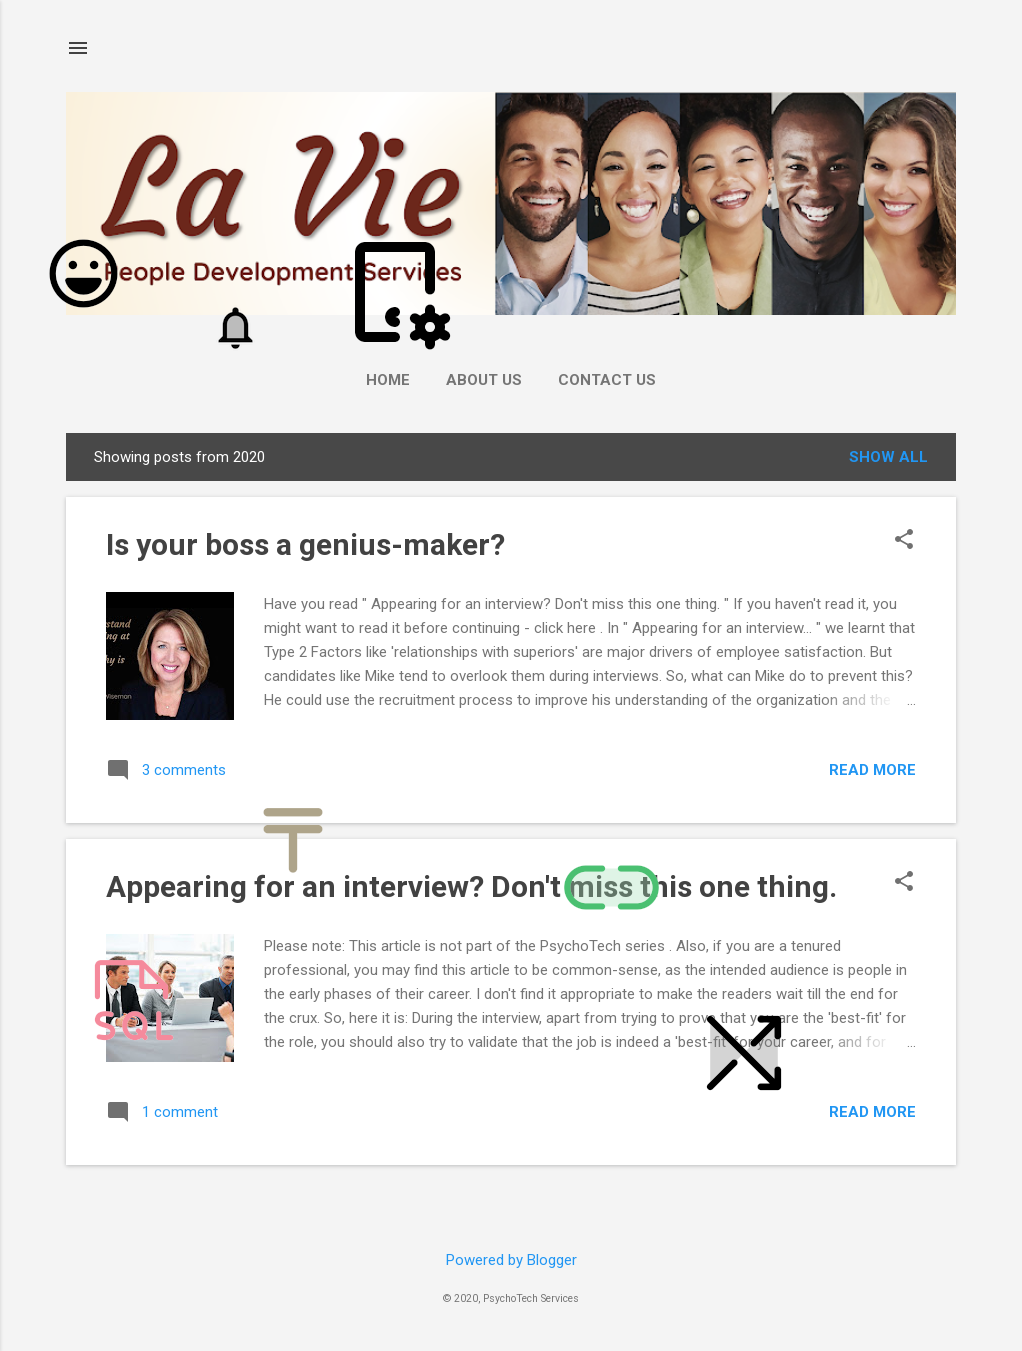 This screenshot has width=1022, height=1351. I want to click on unlink or disconnect a shared resource, so click(611, 887).